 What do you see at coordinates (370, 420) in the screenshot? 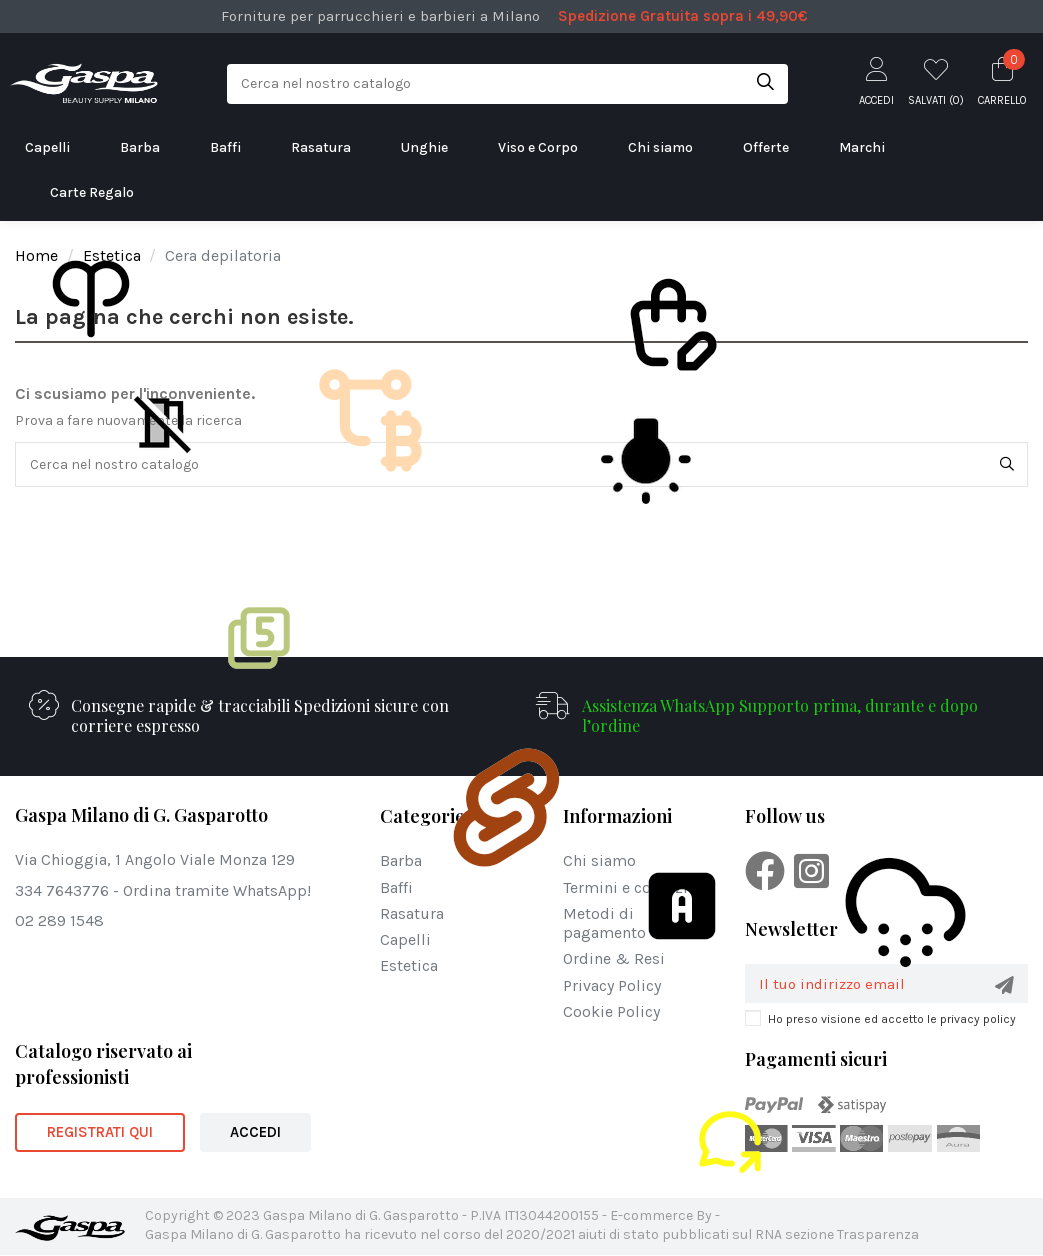
I see `view bitcoin transaction history` at bounding box center [370, 420].